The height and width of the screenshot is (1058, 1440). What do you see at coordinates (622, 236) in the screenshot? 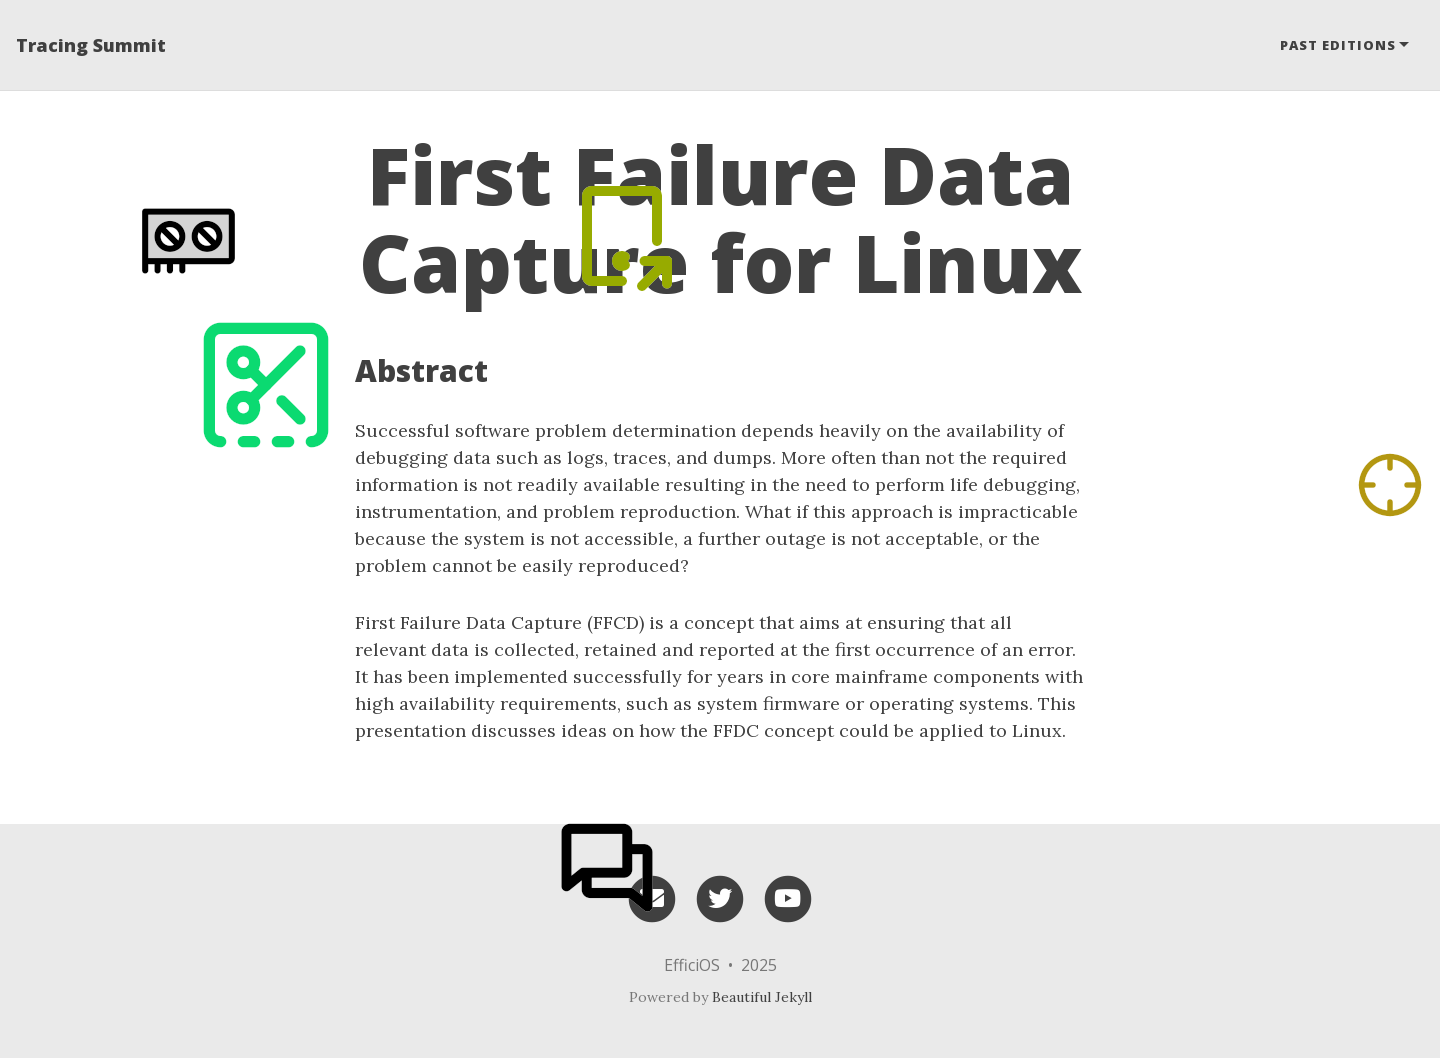
I see `share content from tablet to another device` at bounding box center [622, 236].